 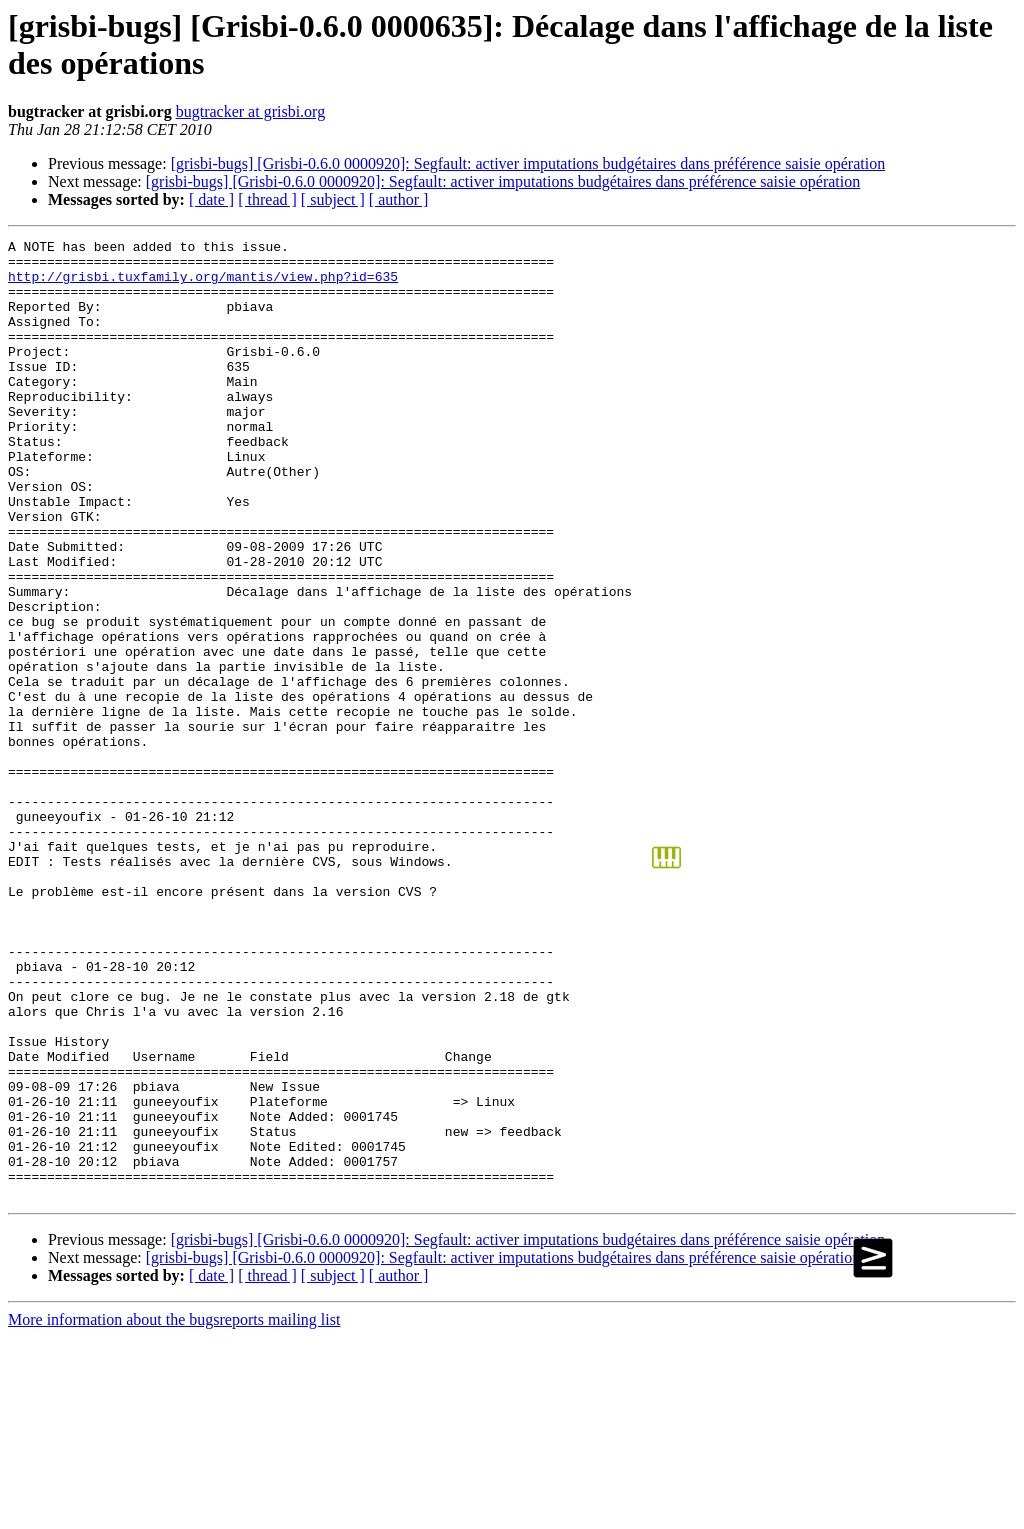 What do you see at coordinates (873, 1258) in the screenshot?
I see `greater than or equal to mathematical operator` at bounding box center [873, 1258].